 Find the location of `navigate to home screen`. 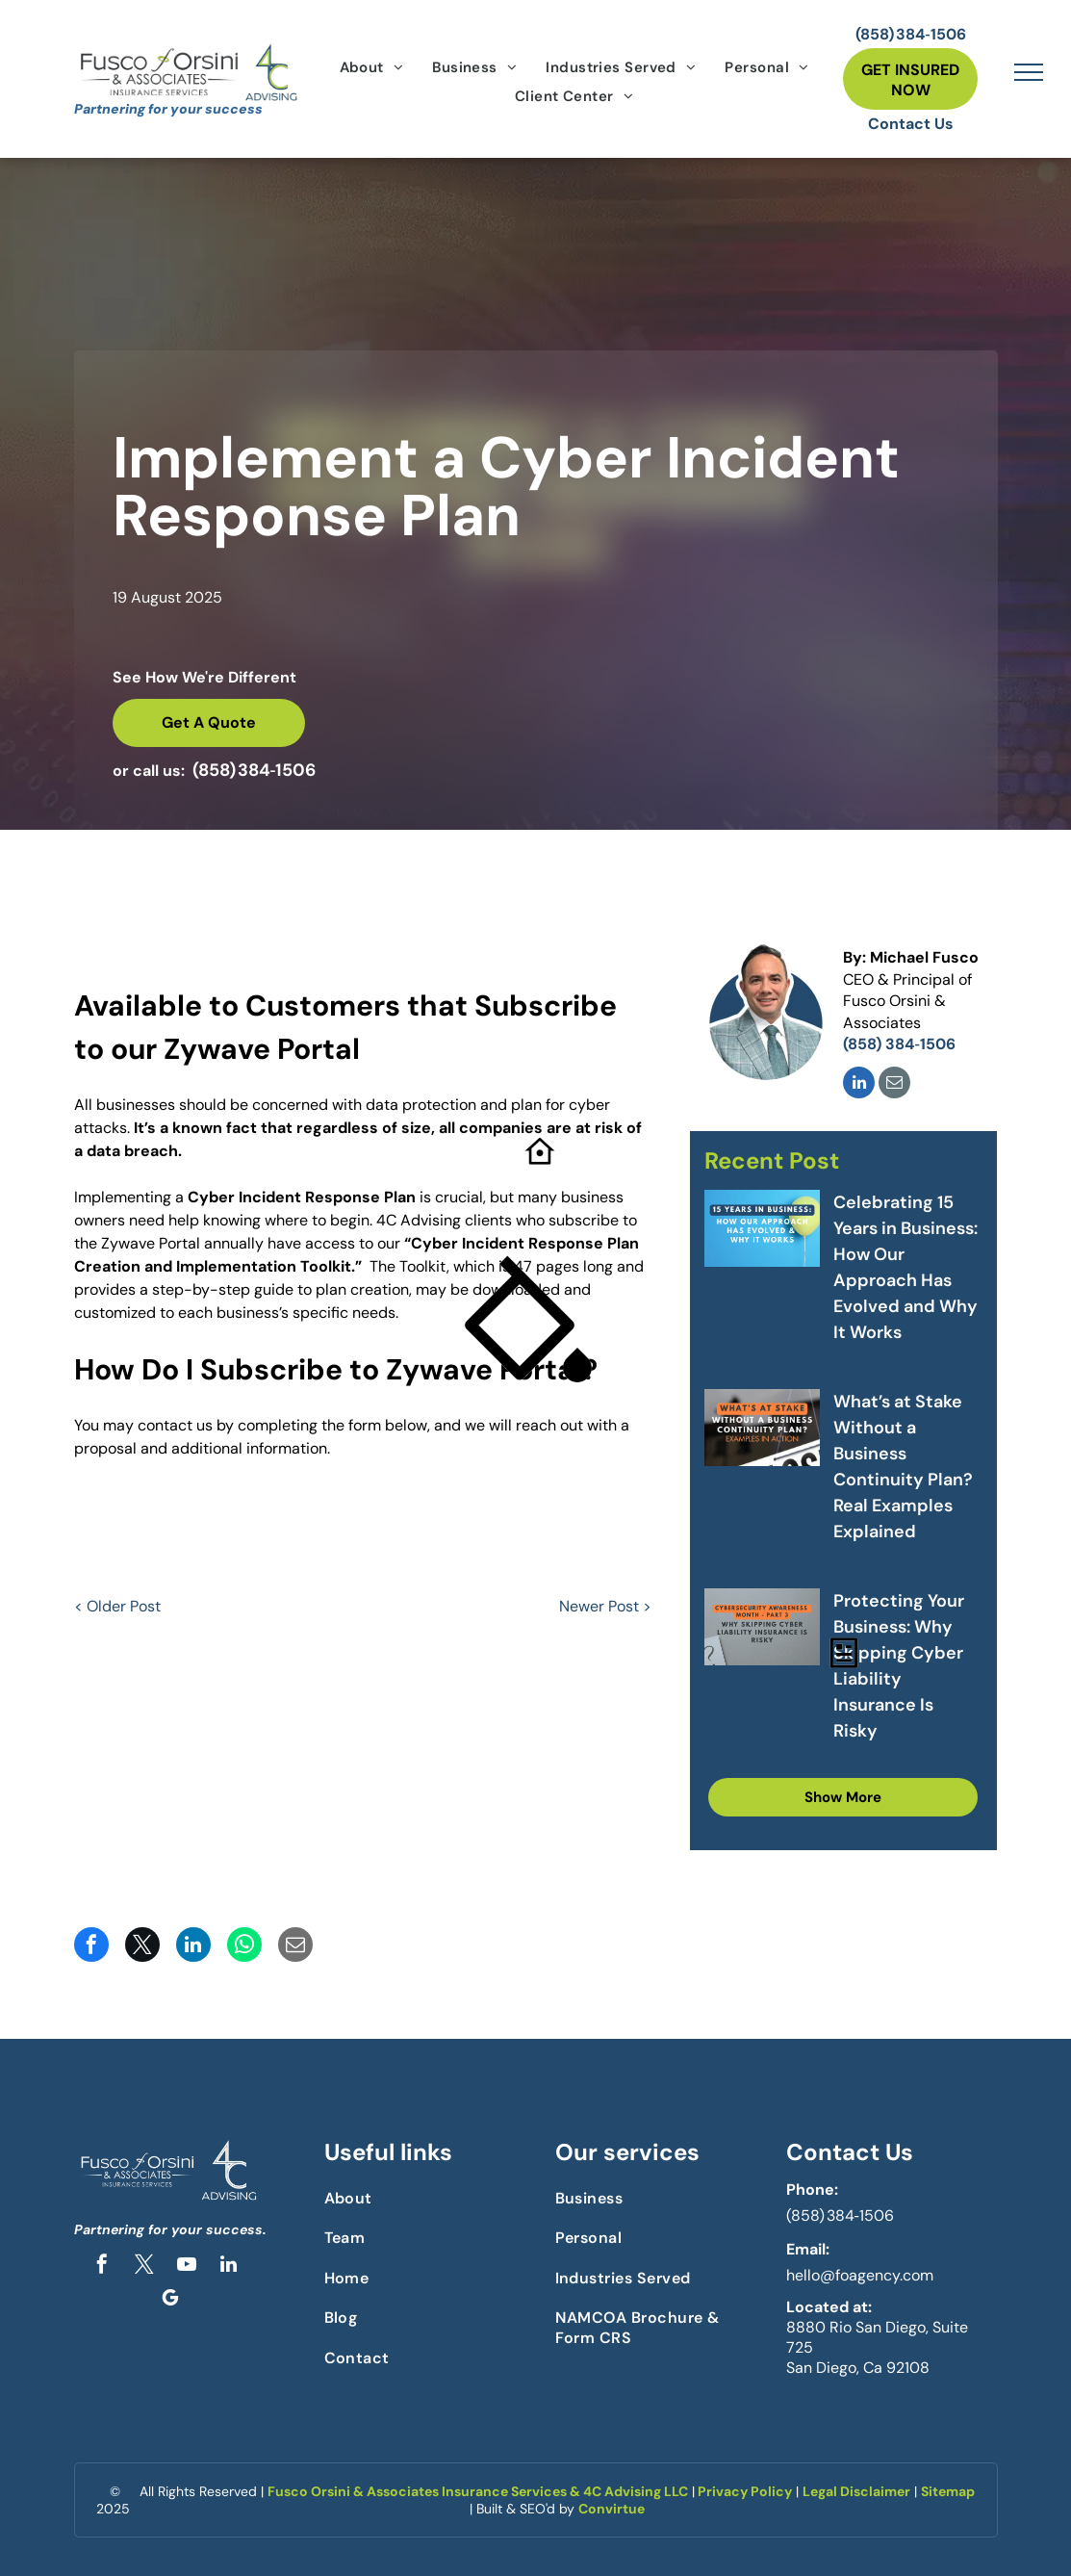

navigate to home screen is located at coordinates (540, 1152).